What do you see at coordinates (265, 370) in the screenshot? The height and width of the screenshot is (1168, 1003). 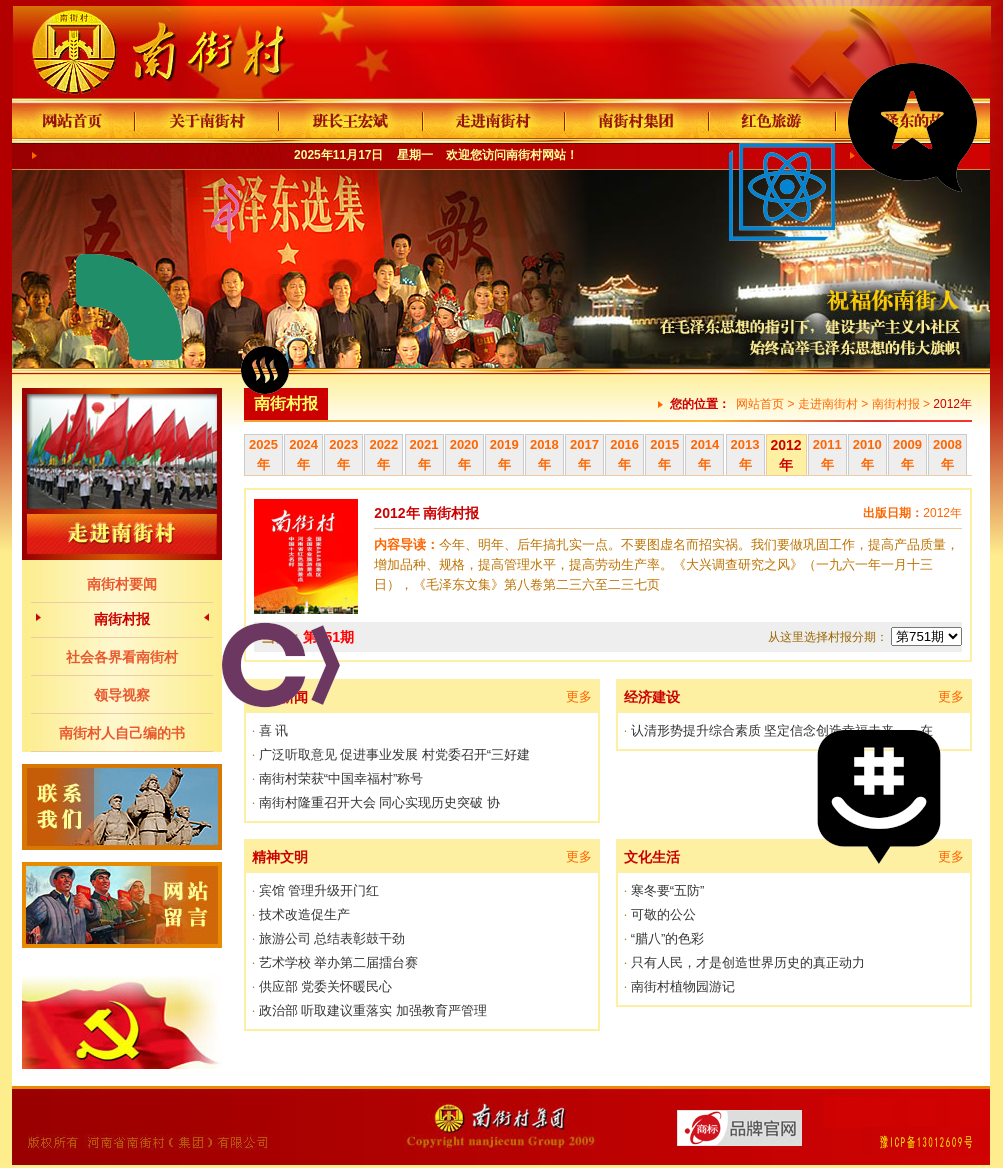 I see `steem blockchain platform logo` at bounding box center [265, 370].